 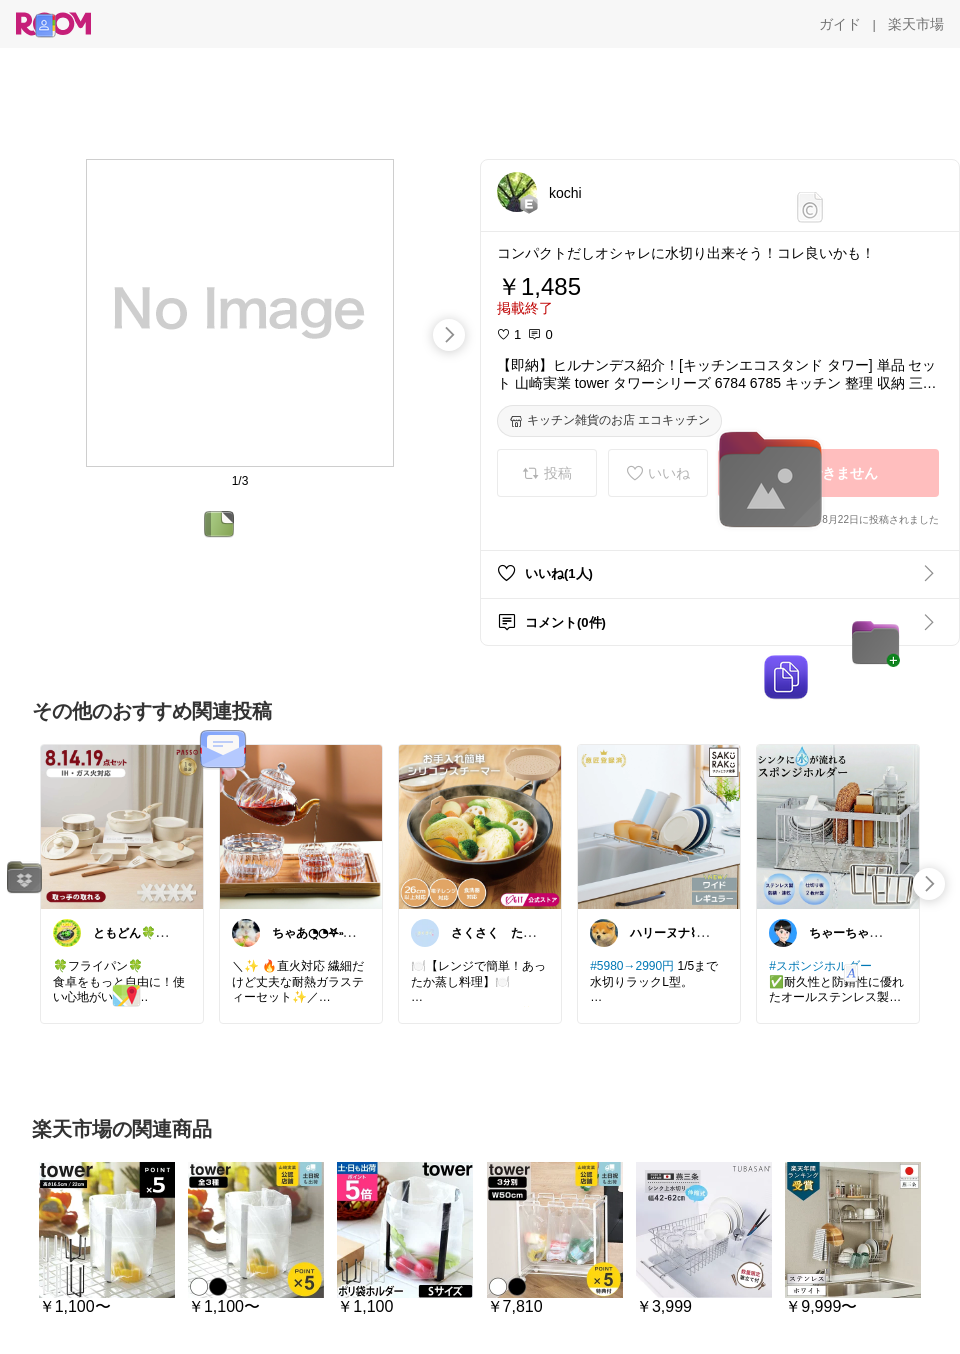 What do you see at coordinates (45, 25) in the screenshot?
I see `open the contacts app` at bounding box center [45, 25].